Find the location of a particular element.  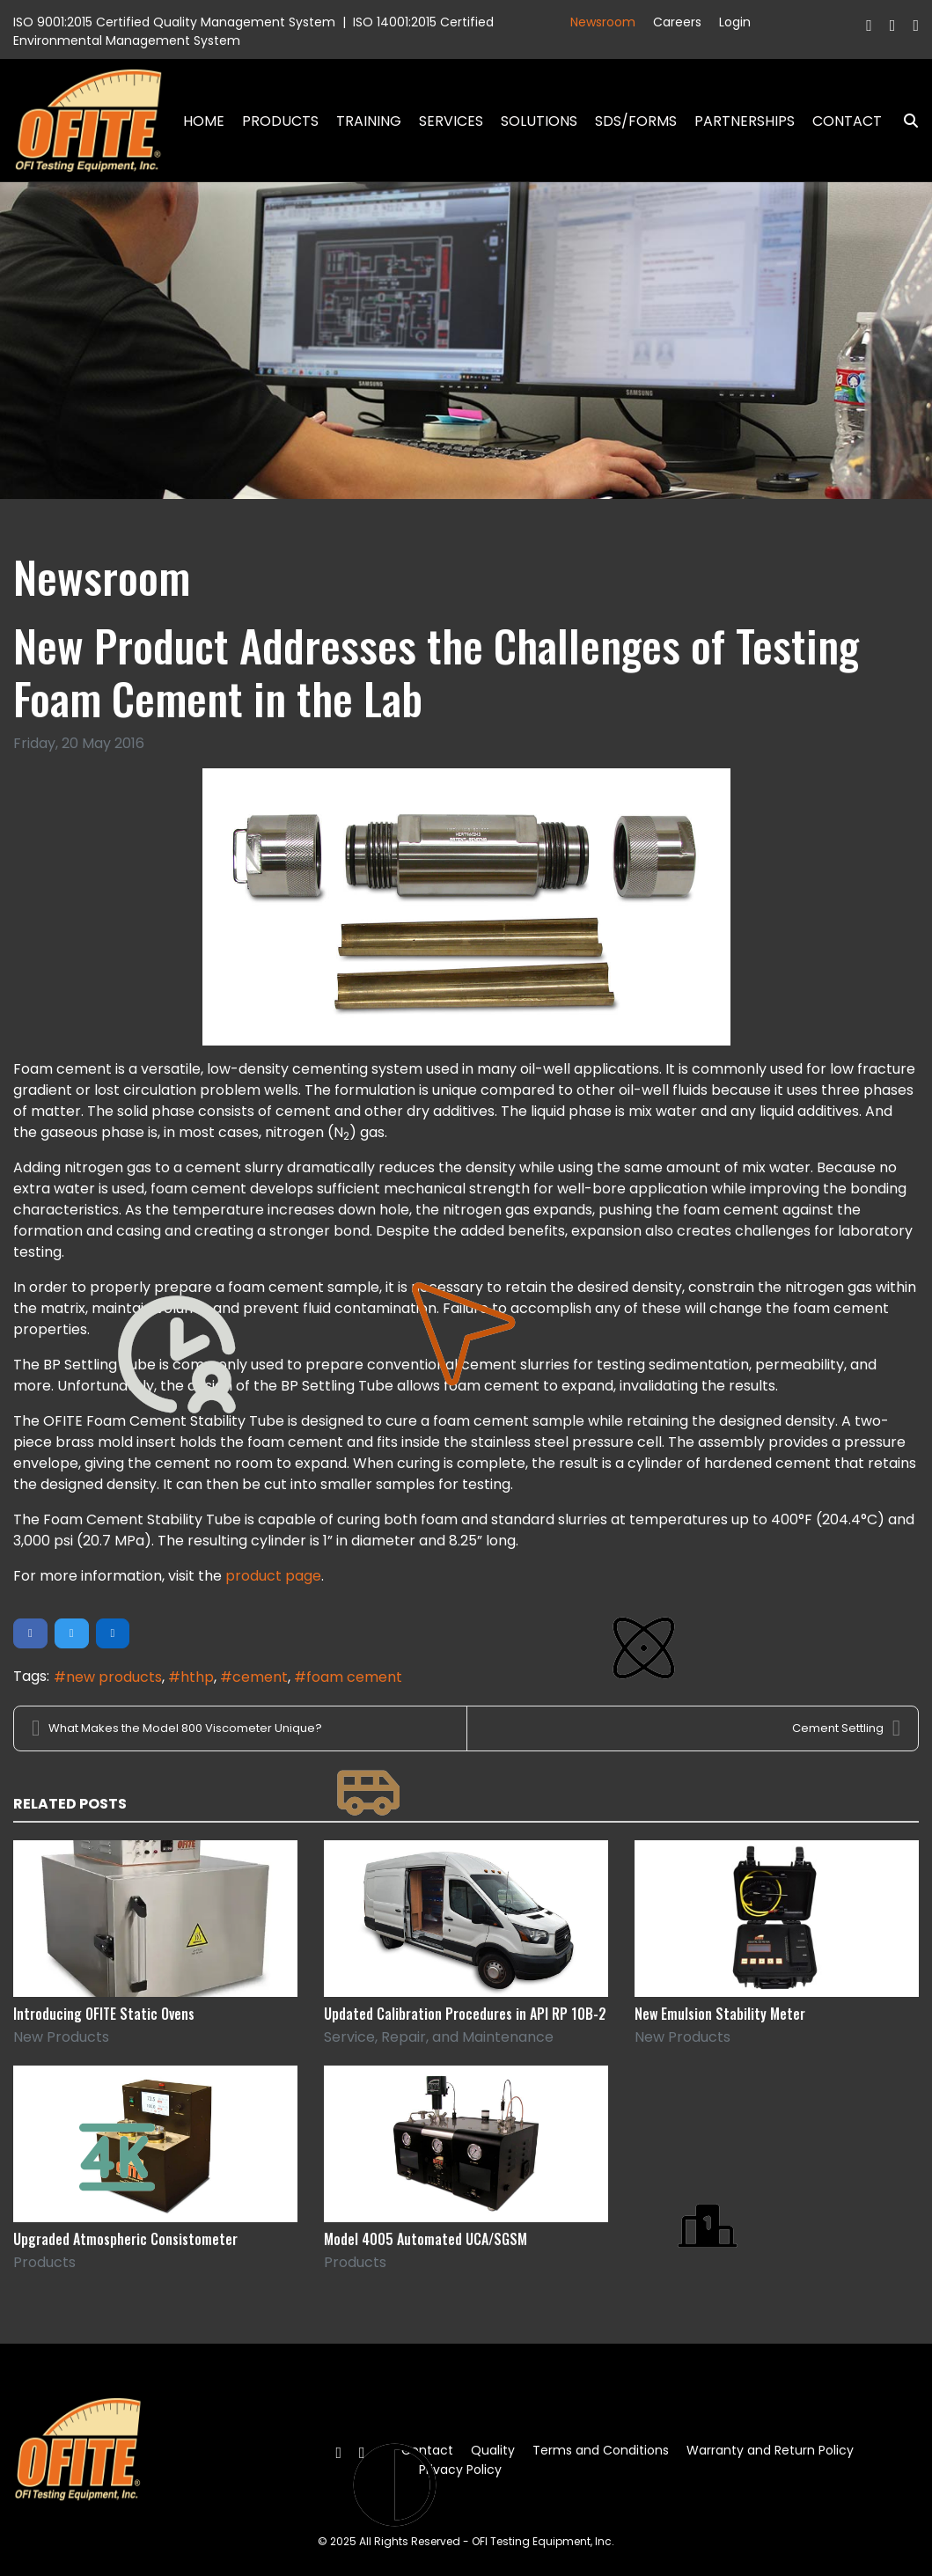

view leaderboard or rankings is located at coordinates (708, 2226).